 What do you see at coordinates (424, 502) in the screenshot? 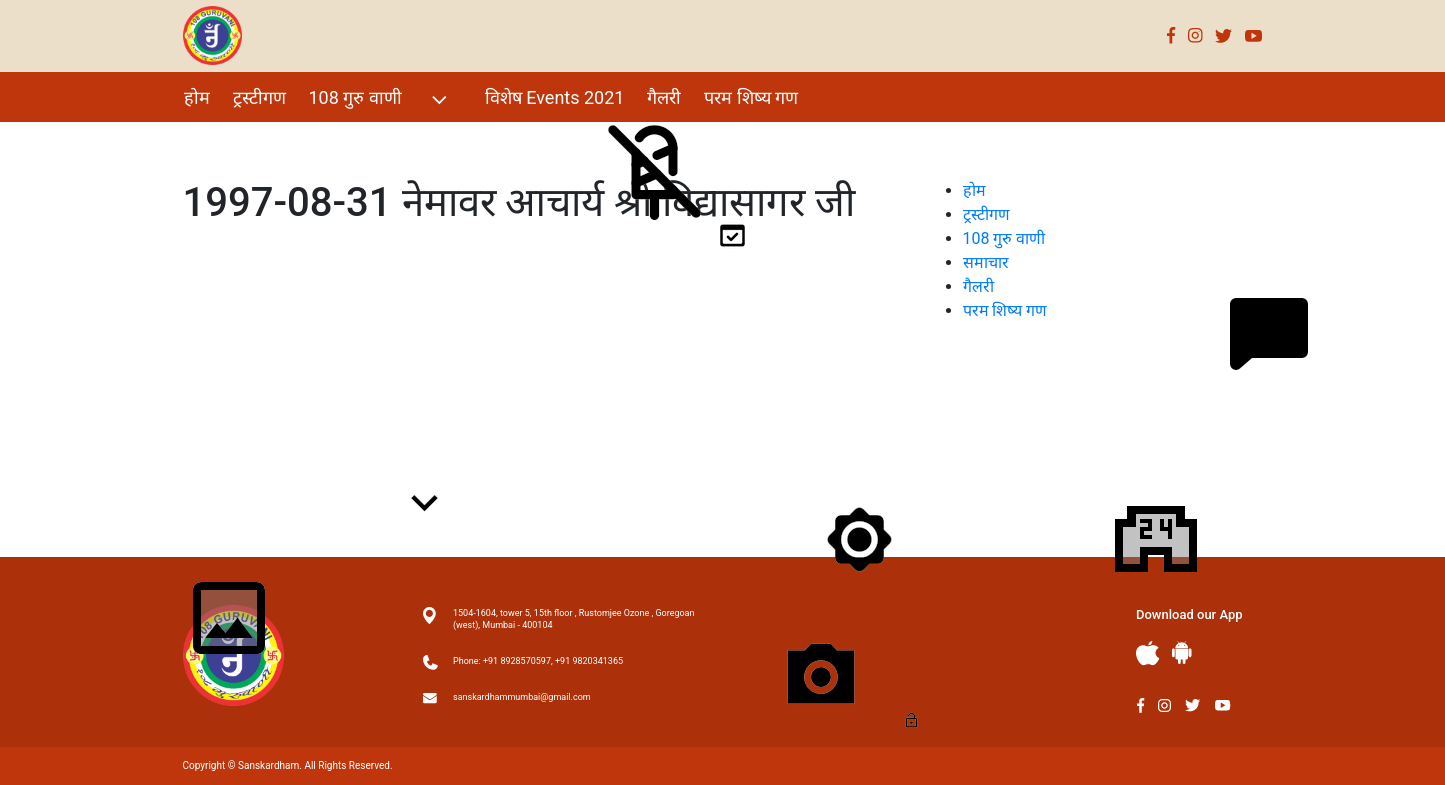
I see `expand a collapsed section or dropdown menu` at bounding box center [424, 502].